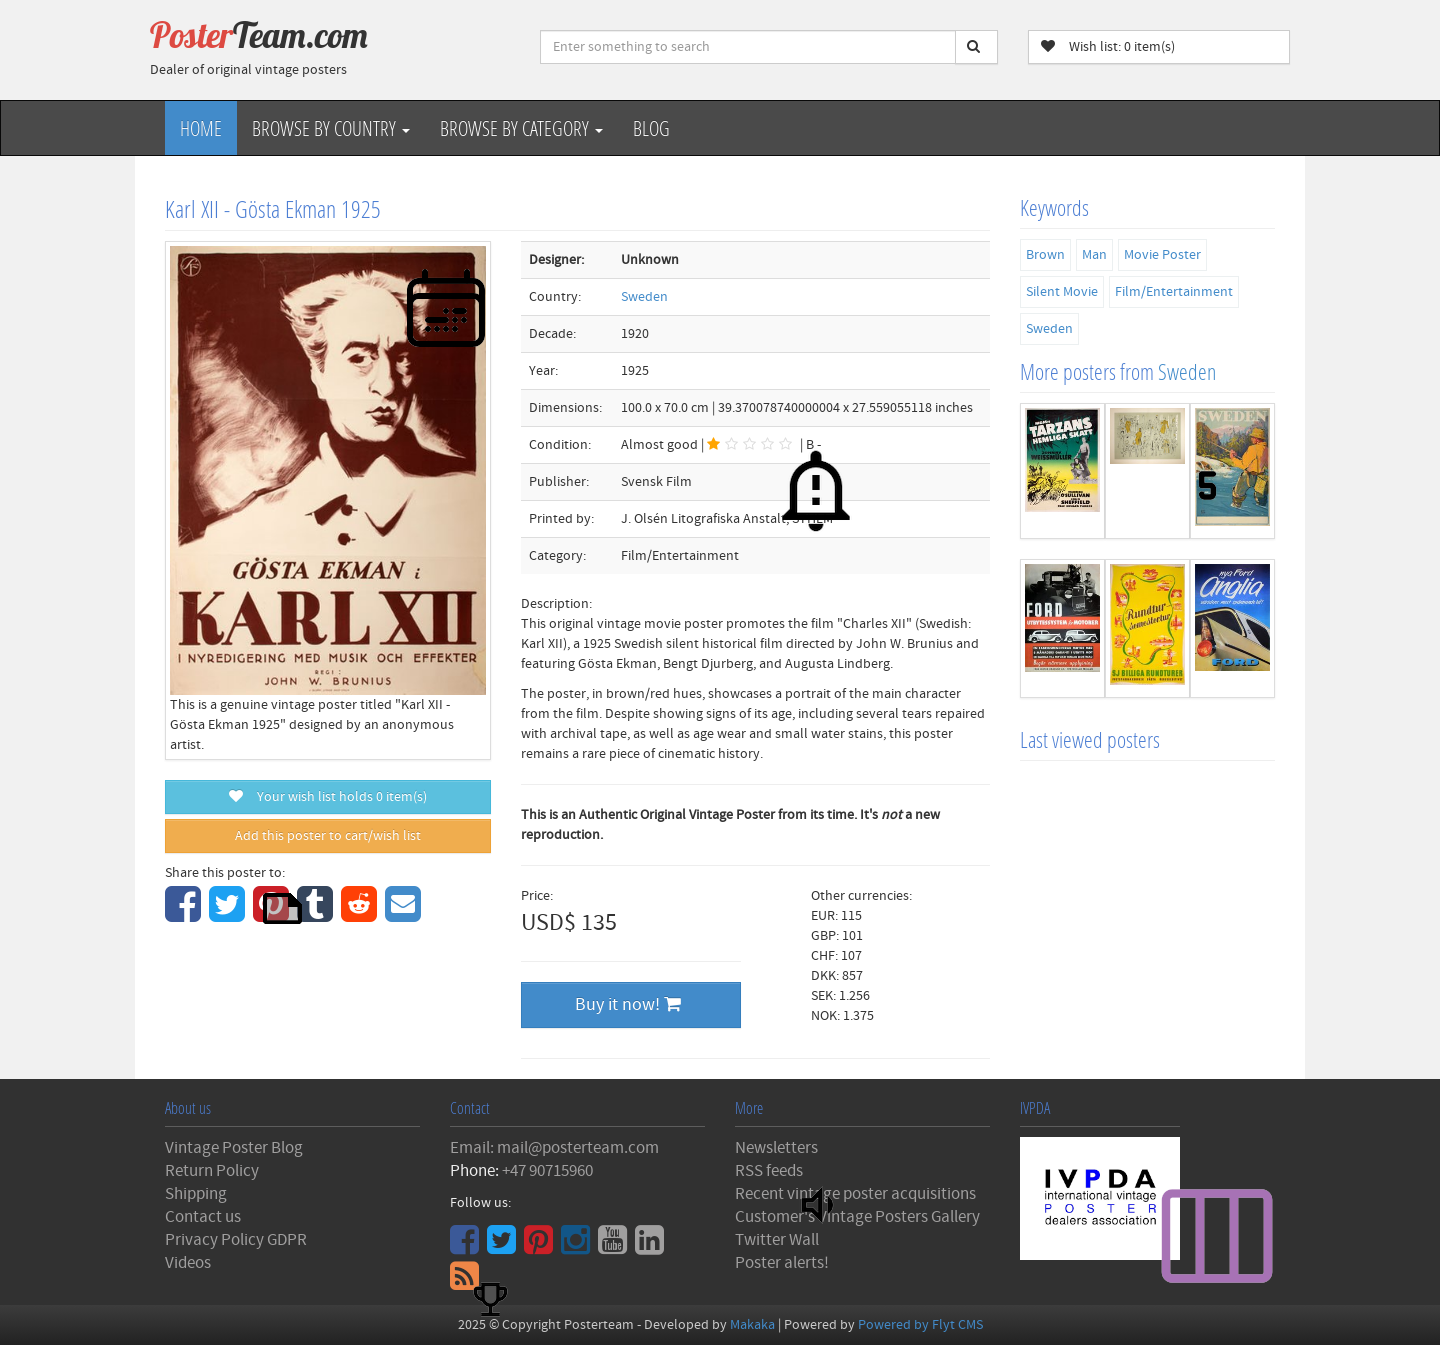  I want to click on select a date range on the calendar, so click(446, 308).